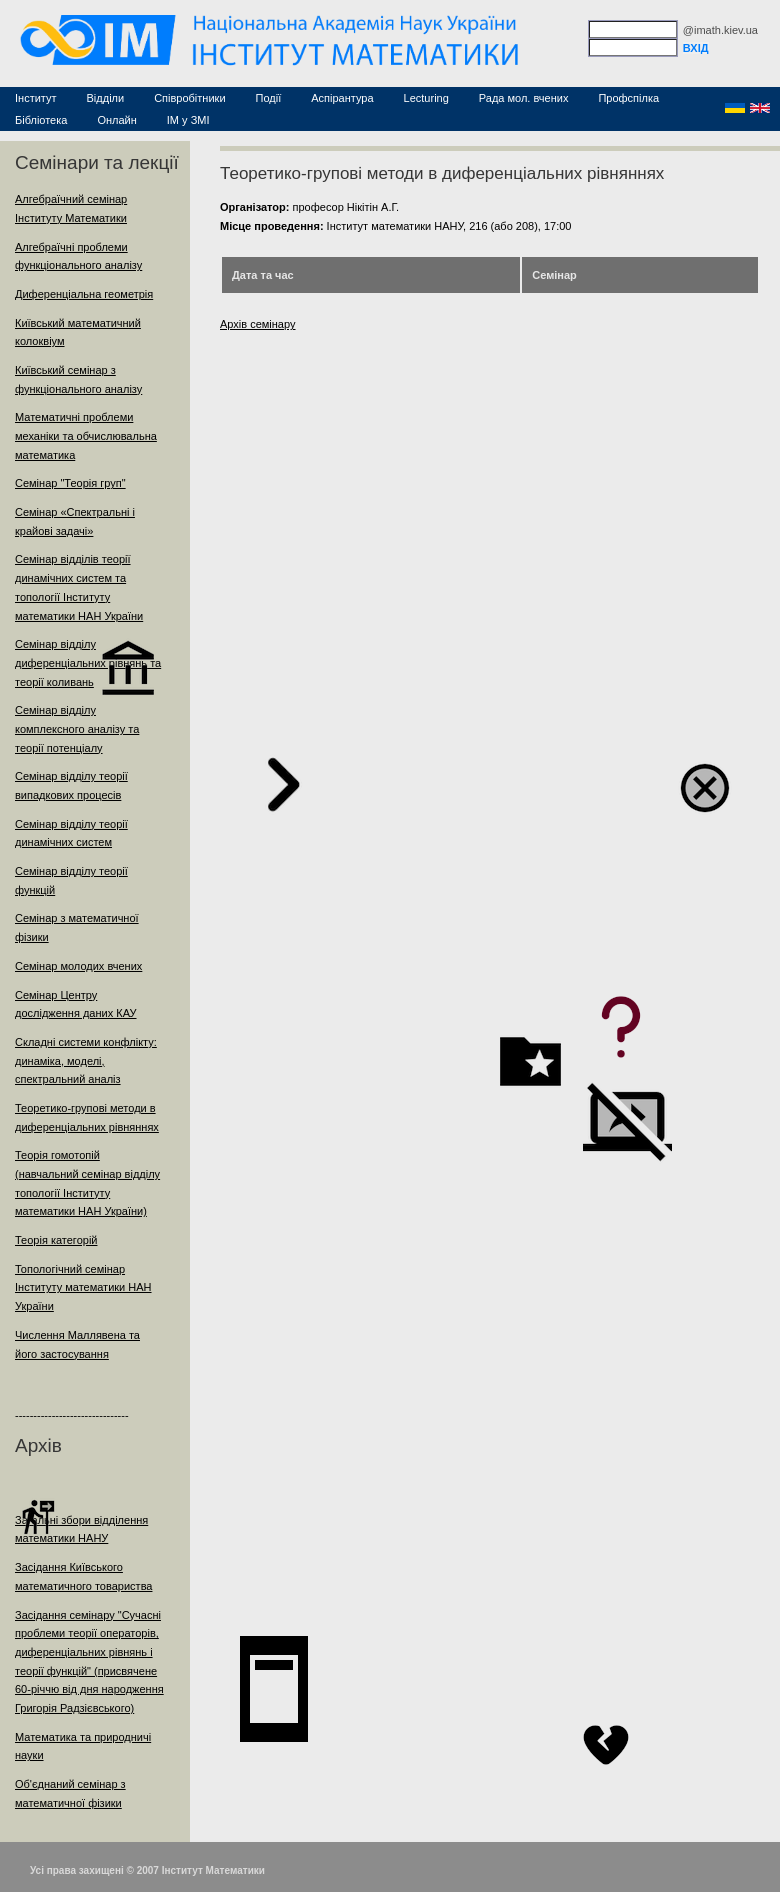 The height and width of the screenshot is (1892, 780). Describe the element at coordinates (282, 784) in the screenshot. I see `navigate to the next item or page` at that location.